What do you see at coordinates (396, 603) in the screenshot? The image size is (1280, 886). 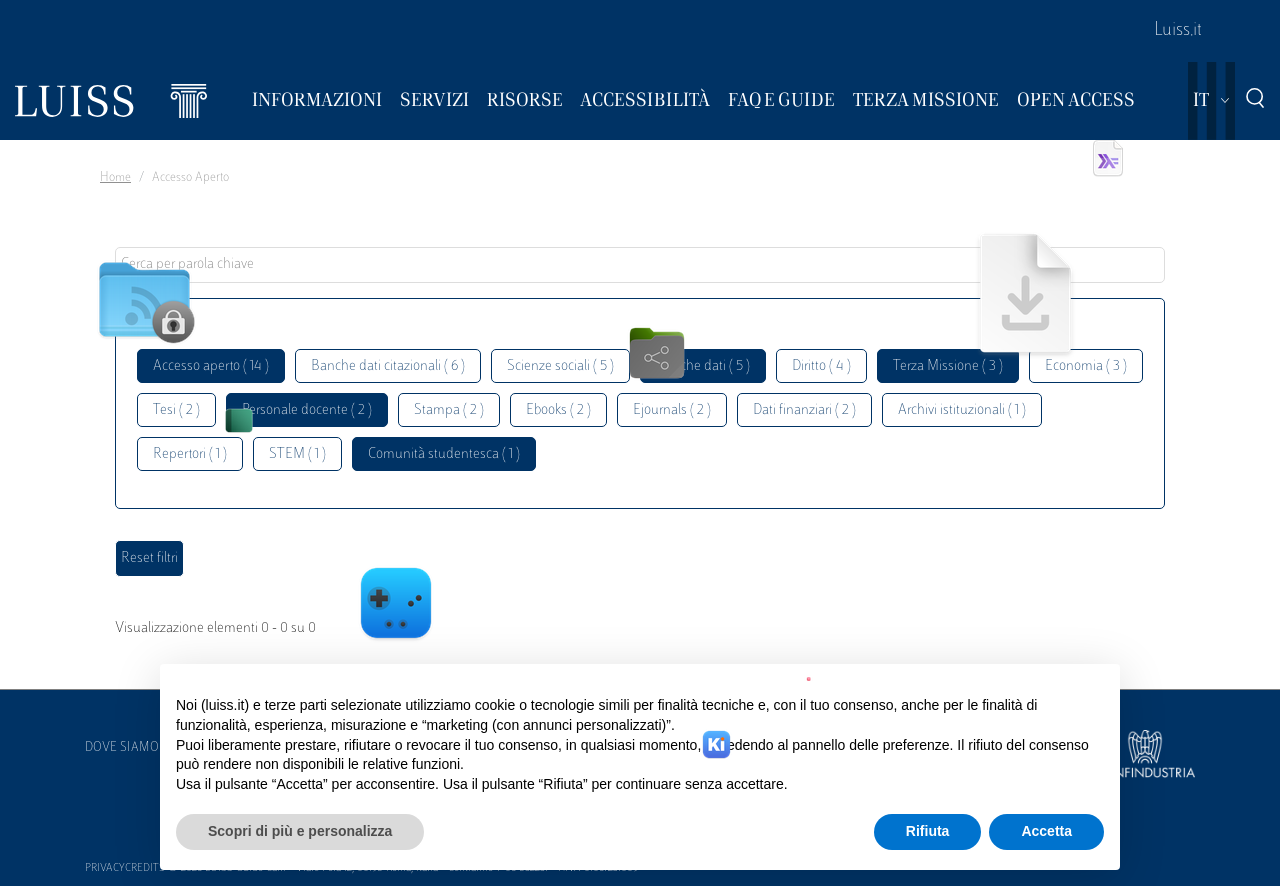 I see `launch mgba game boy advance emulator` at bounding box center [396, 603].